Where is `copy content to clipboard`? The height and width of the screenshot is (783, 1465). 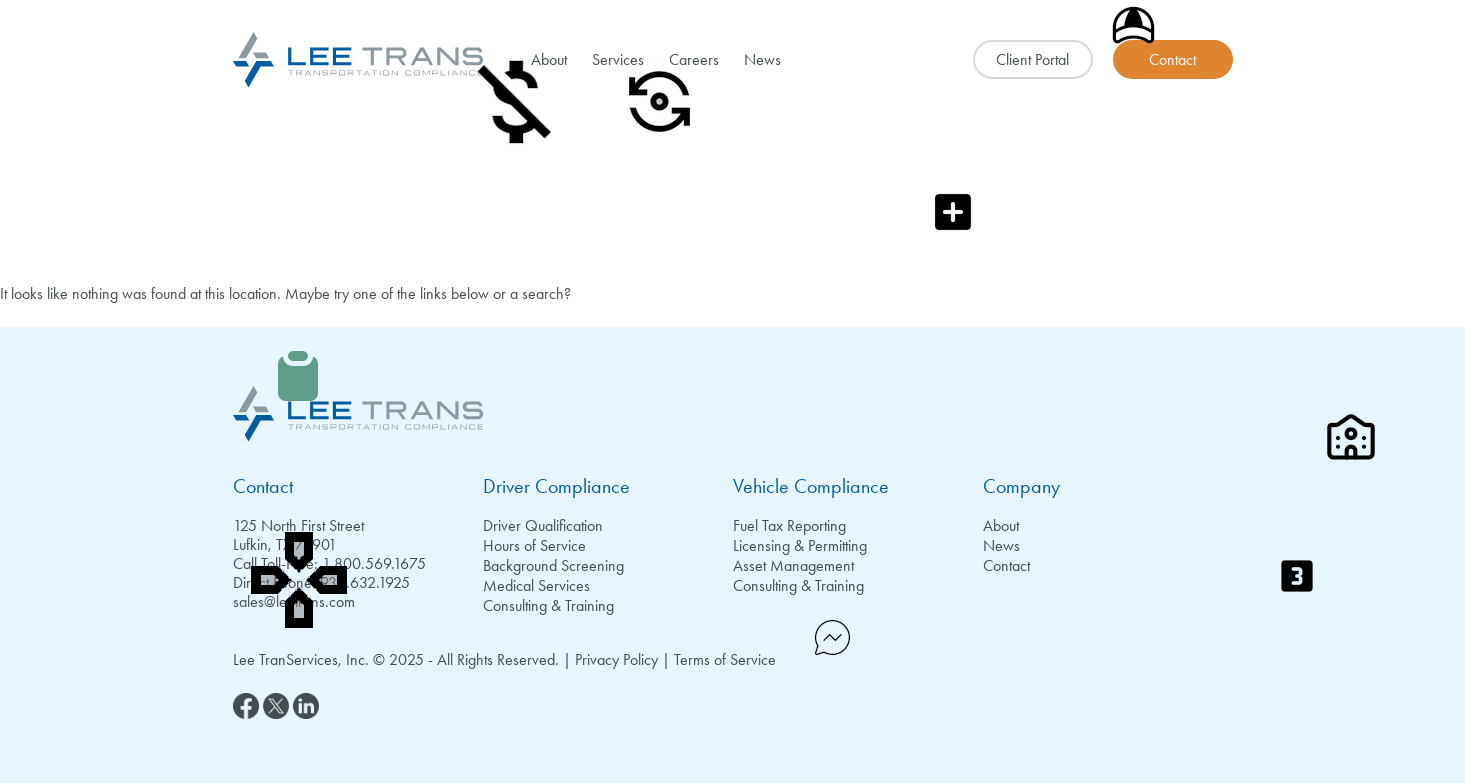 copy content to clipboard is located at coordinates (298, 376).